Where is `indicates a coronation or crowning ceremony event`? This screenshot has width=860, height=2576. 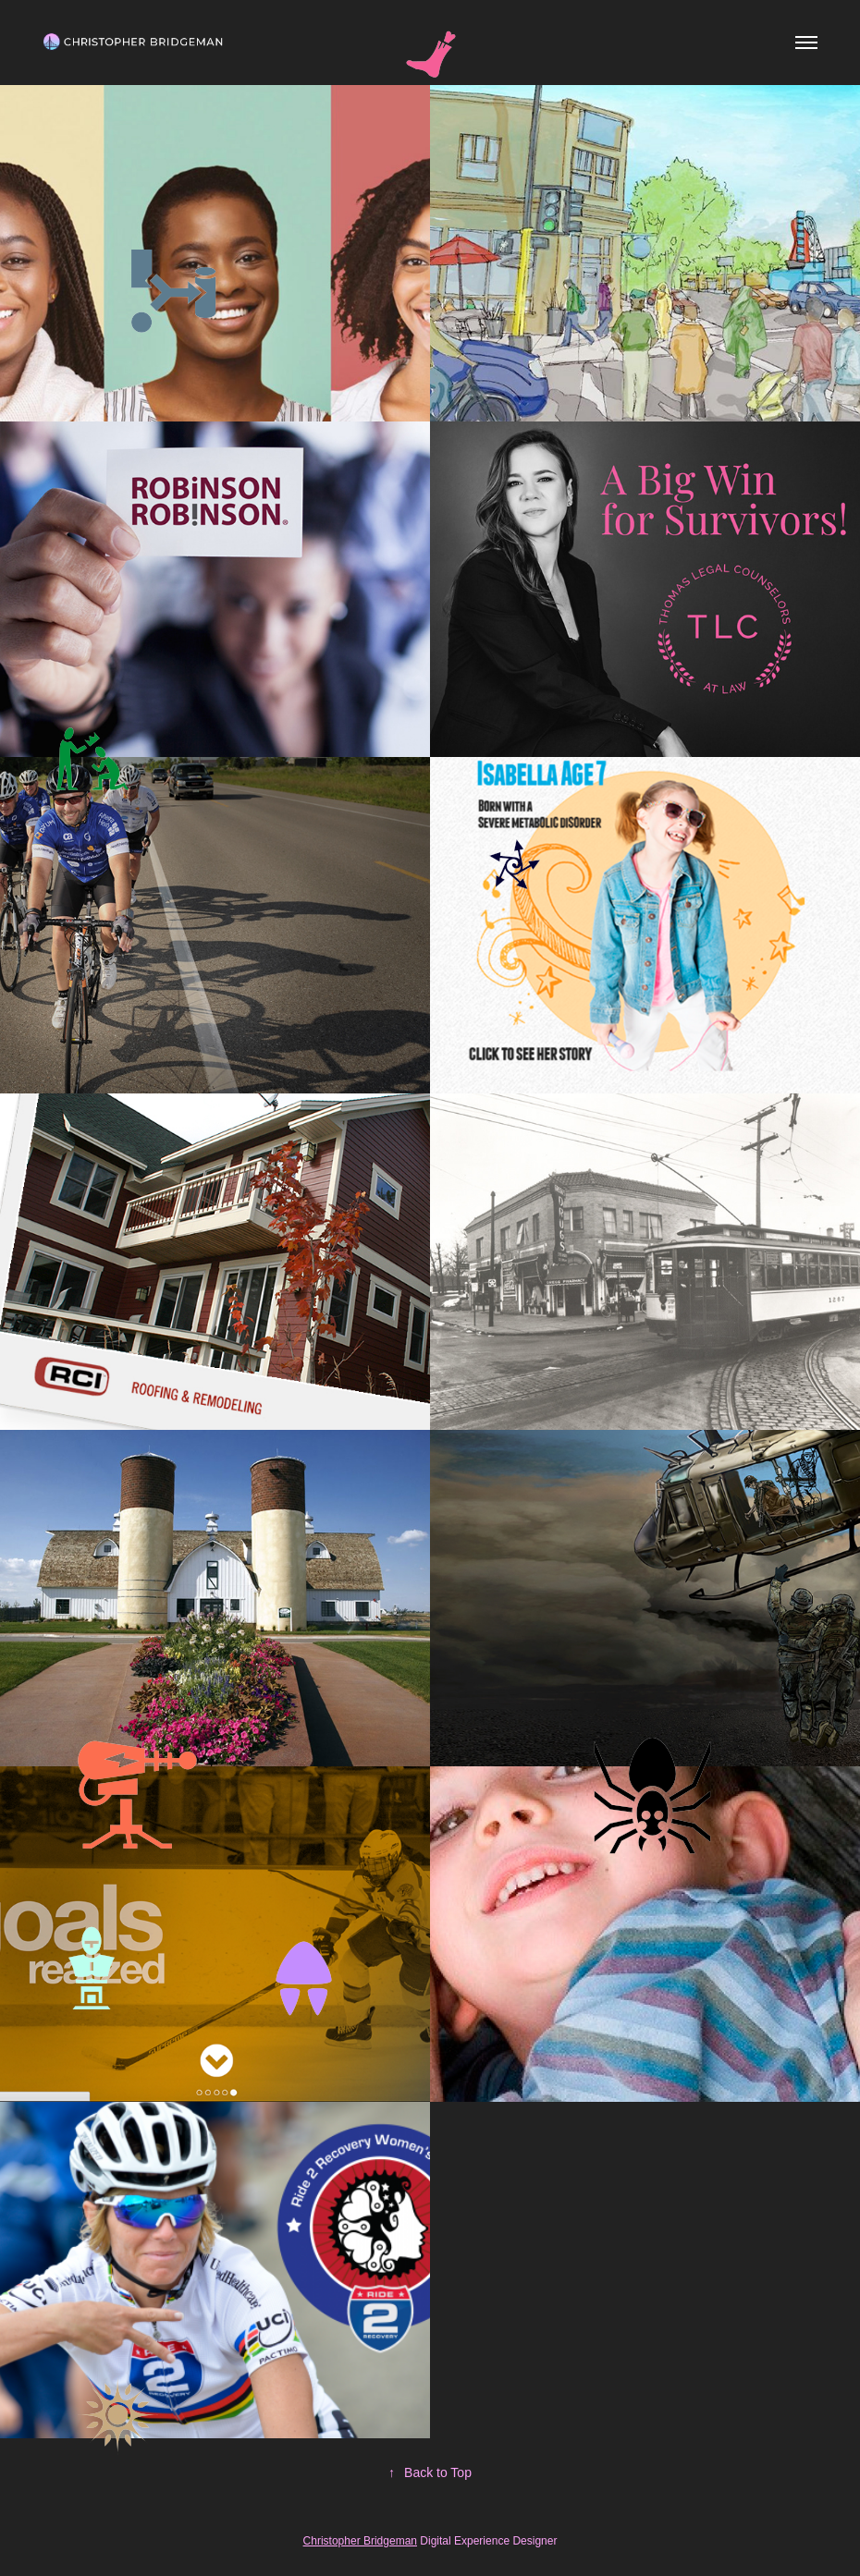
indicates a coronation or crowning ceremony event is located at coordinates (92, 759).